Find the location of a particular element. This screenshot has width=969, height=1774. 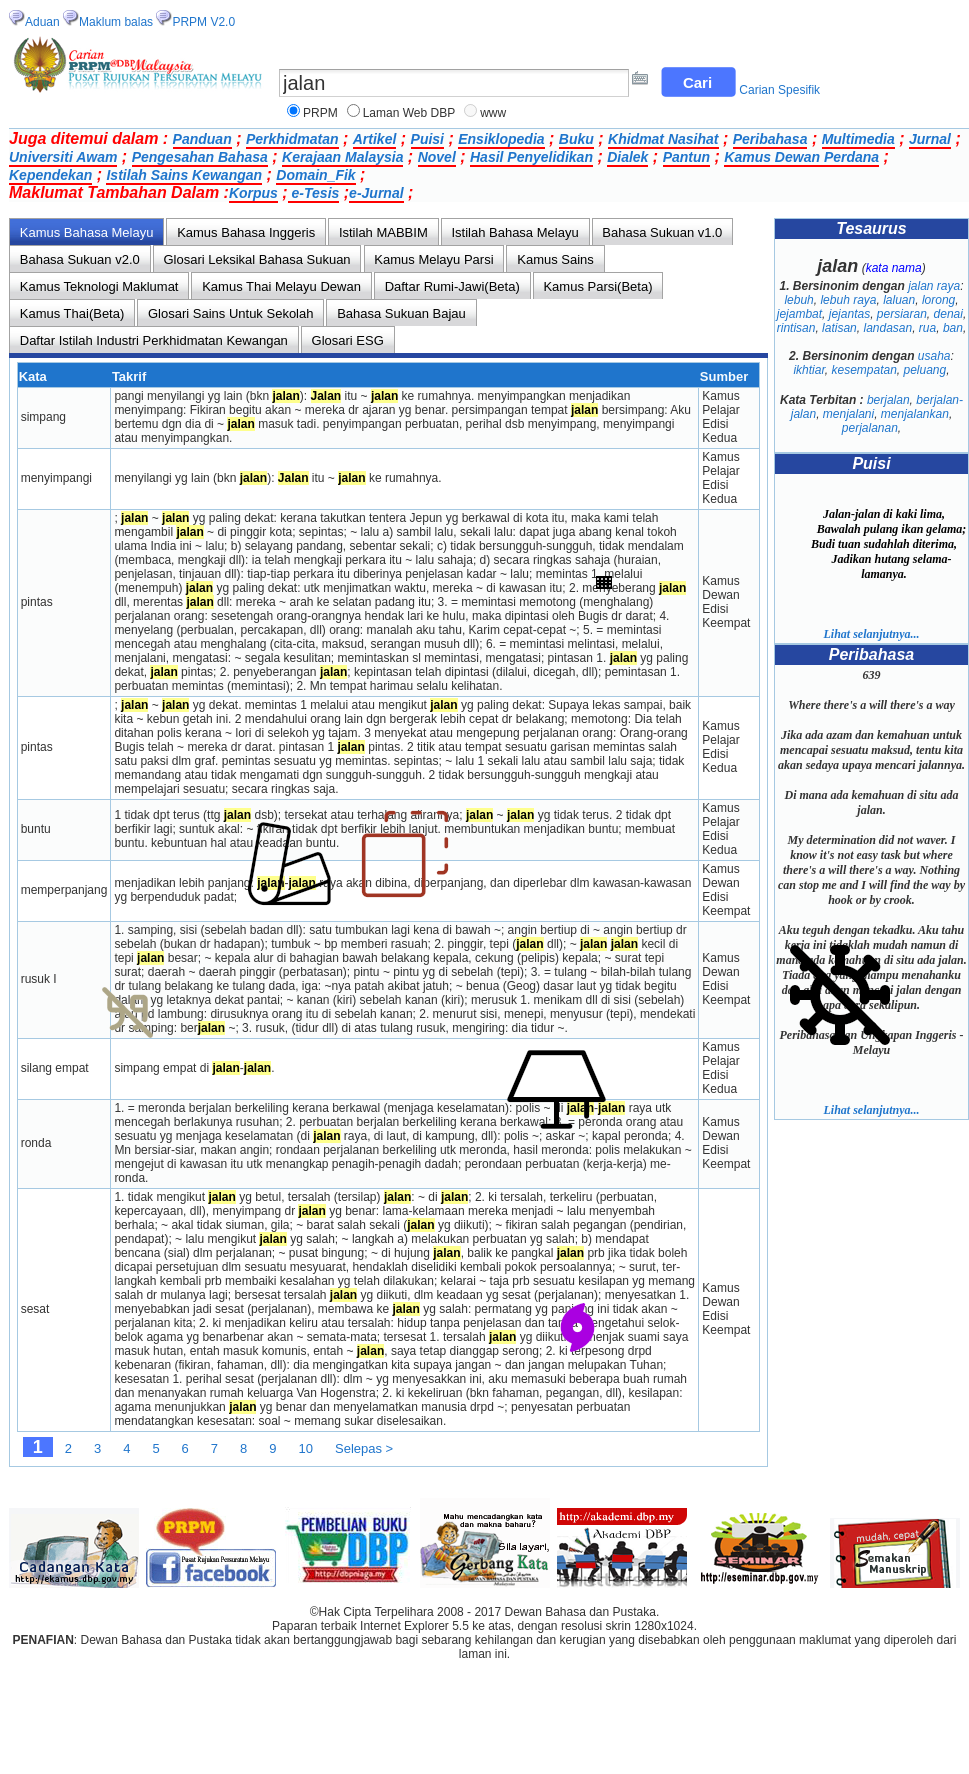

virus protection enabled or threat neutralized is located at coordinates (840, 995).